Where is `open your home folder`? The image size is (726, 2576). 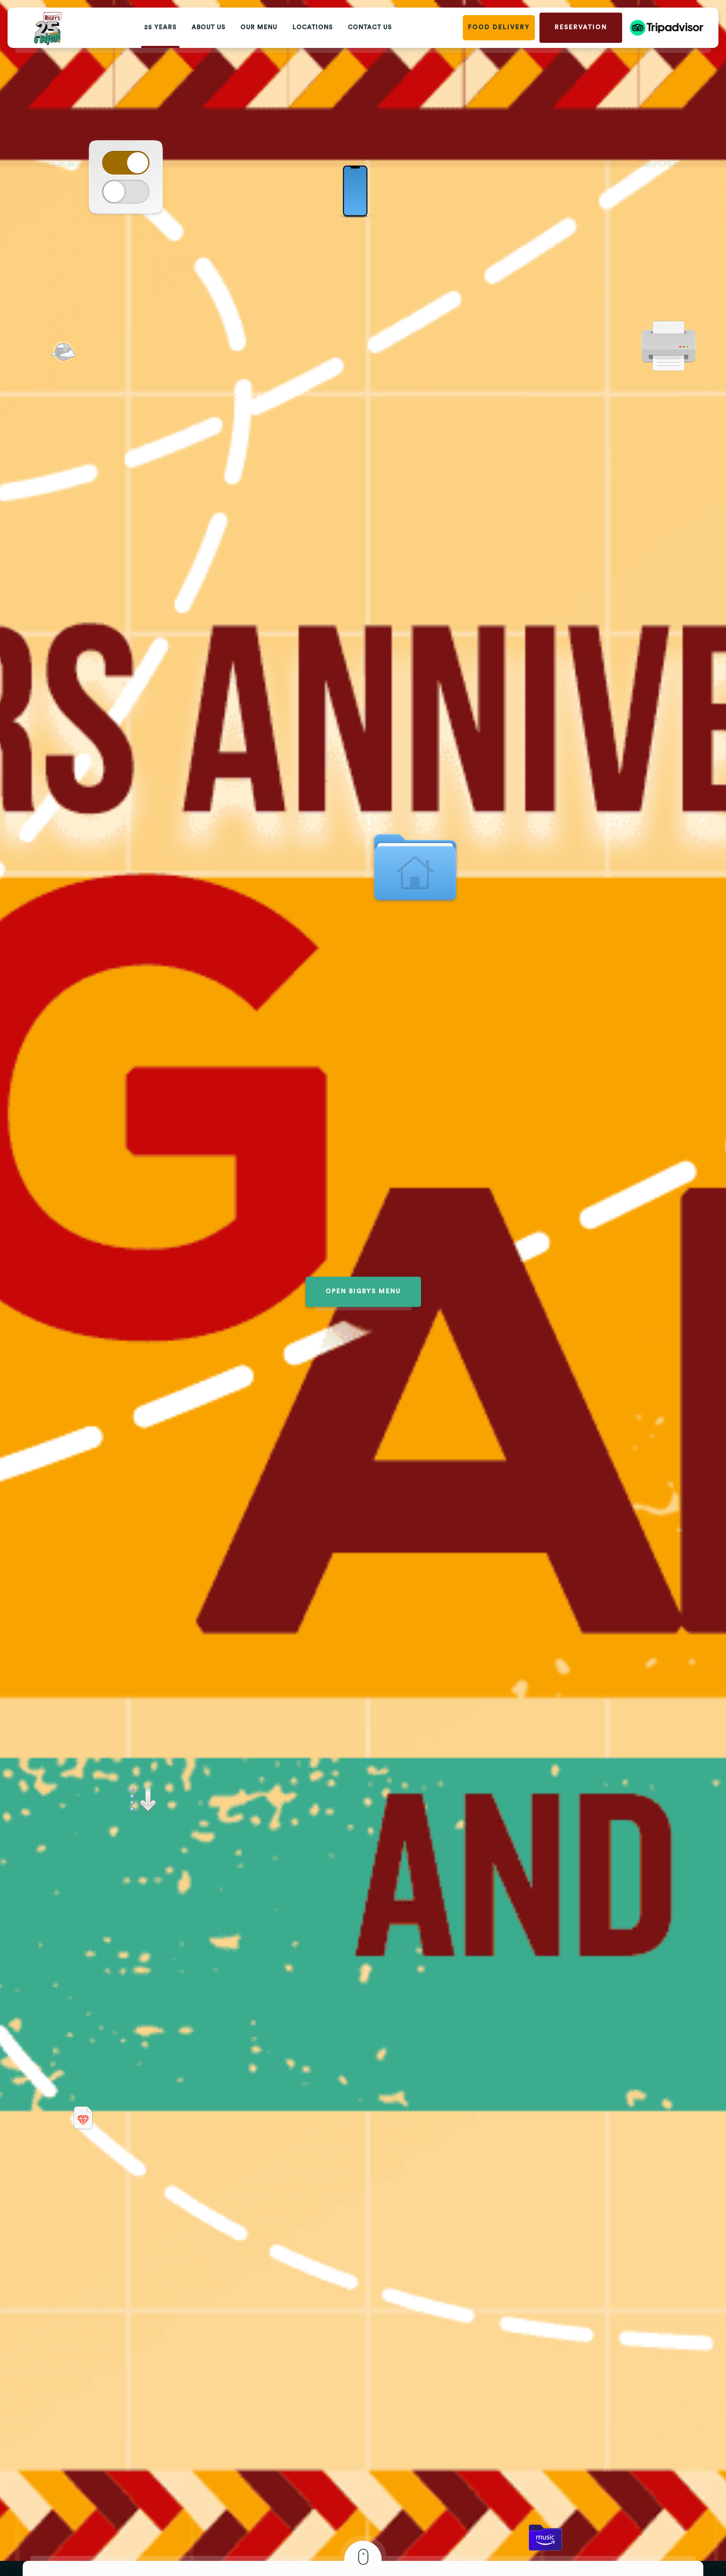 open your home folder is located at coordinates (415, 867).